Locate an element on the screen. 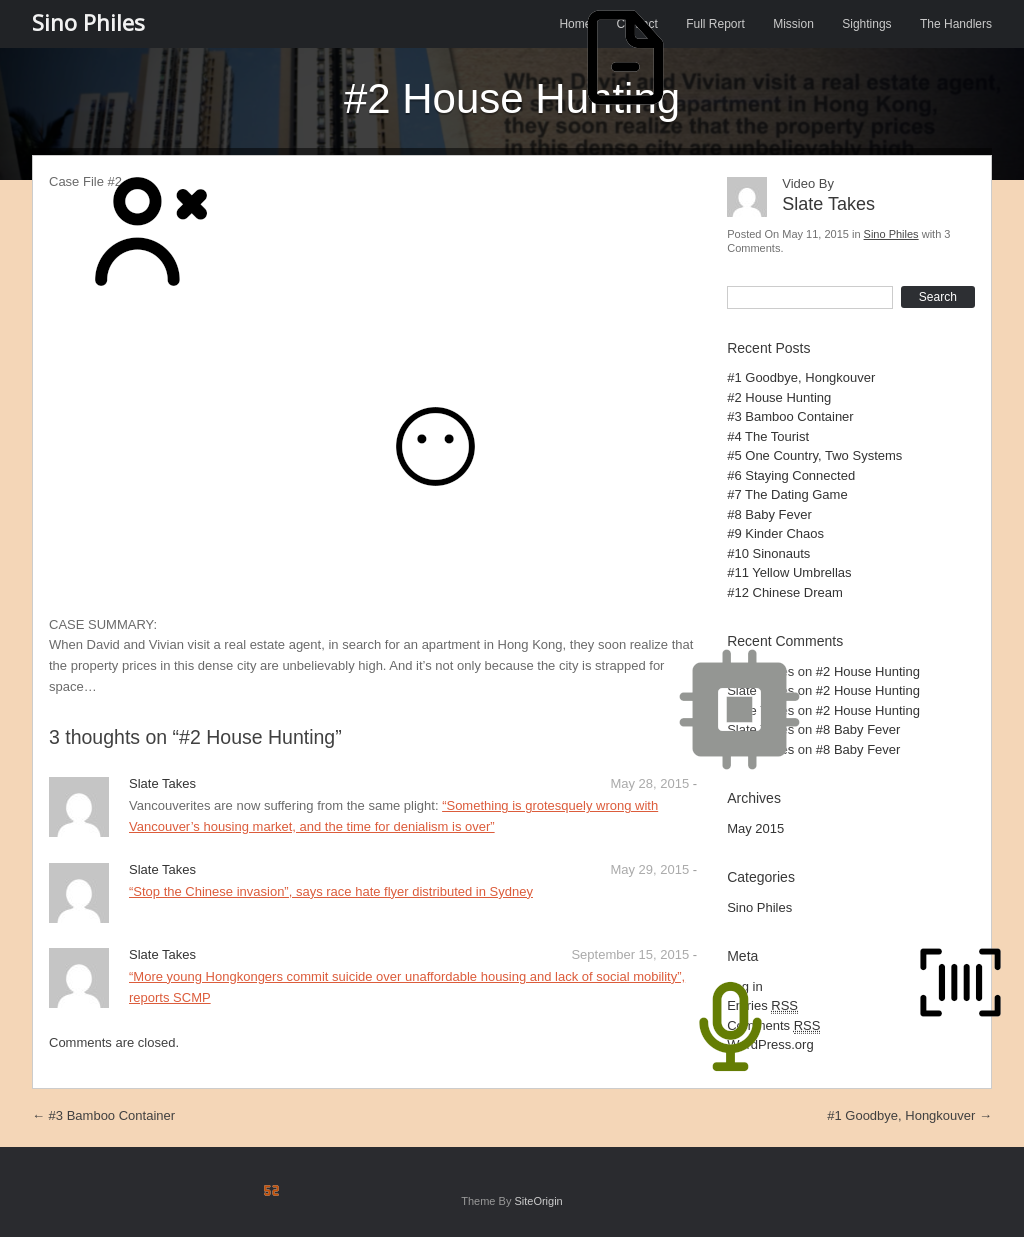 Image resolution: width=1024 pixels, height=1237 pixels. view system processor information is located at coordinates (739, 709).